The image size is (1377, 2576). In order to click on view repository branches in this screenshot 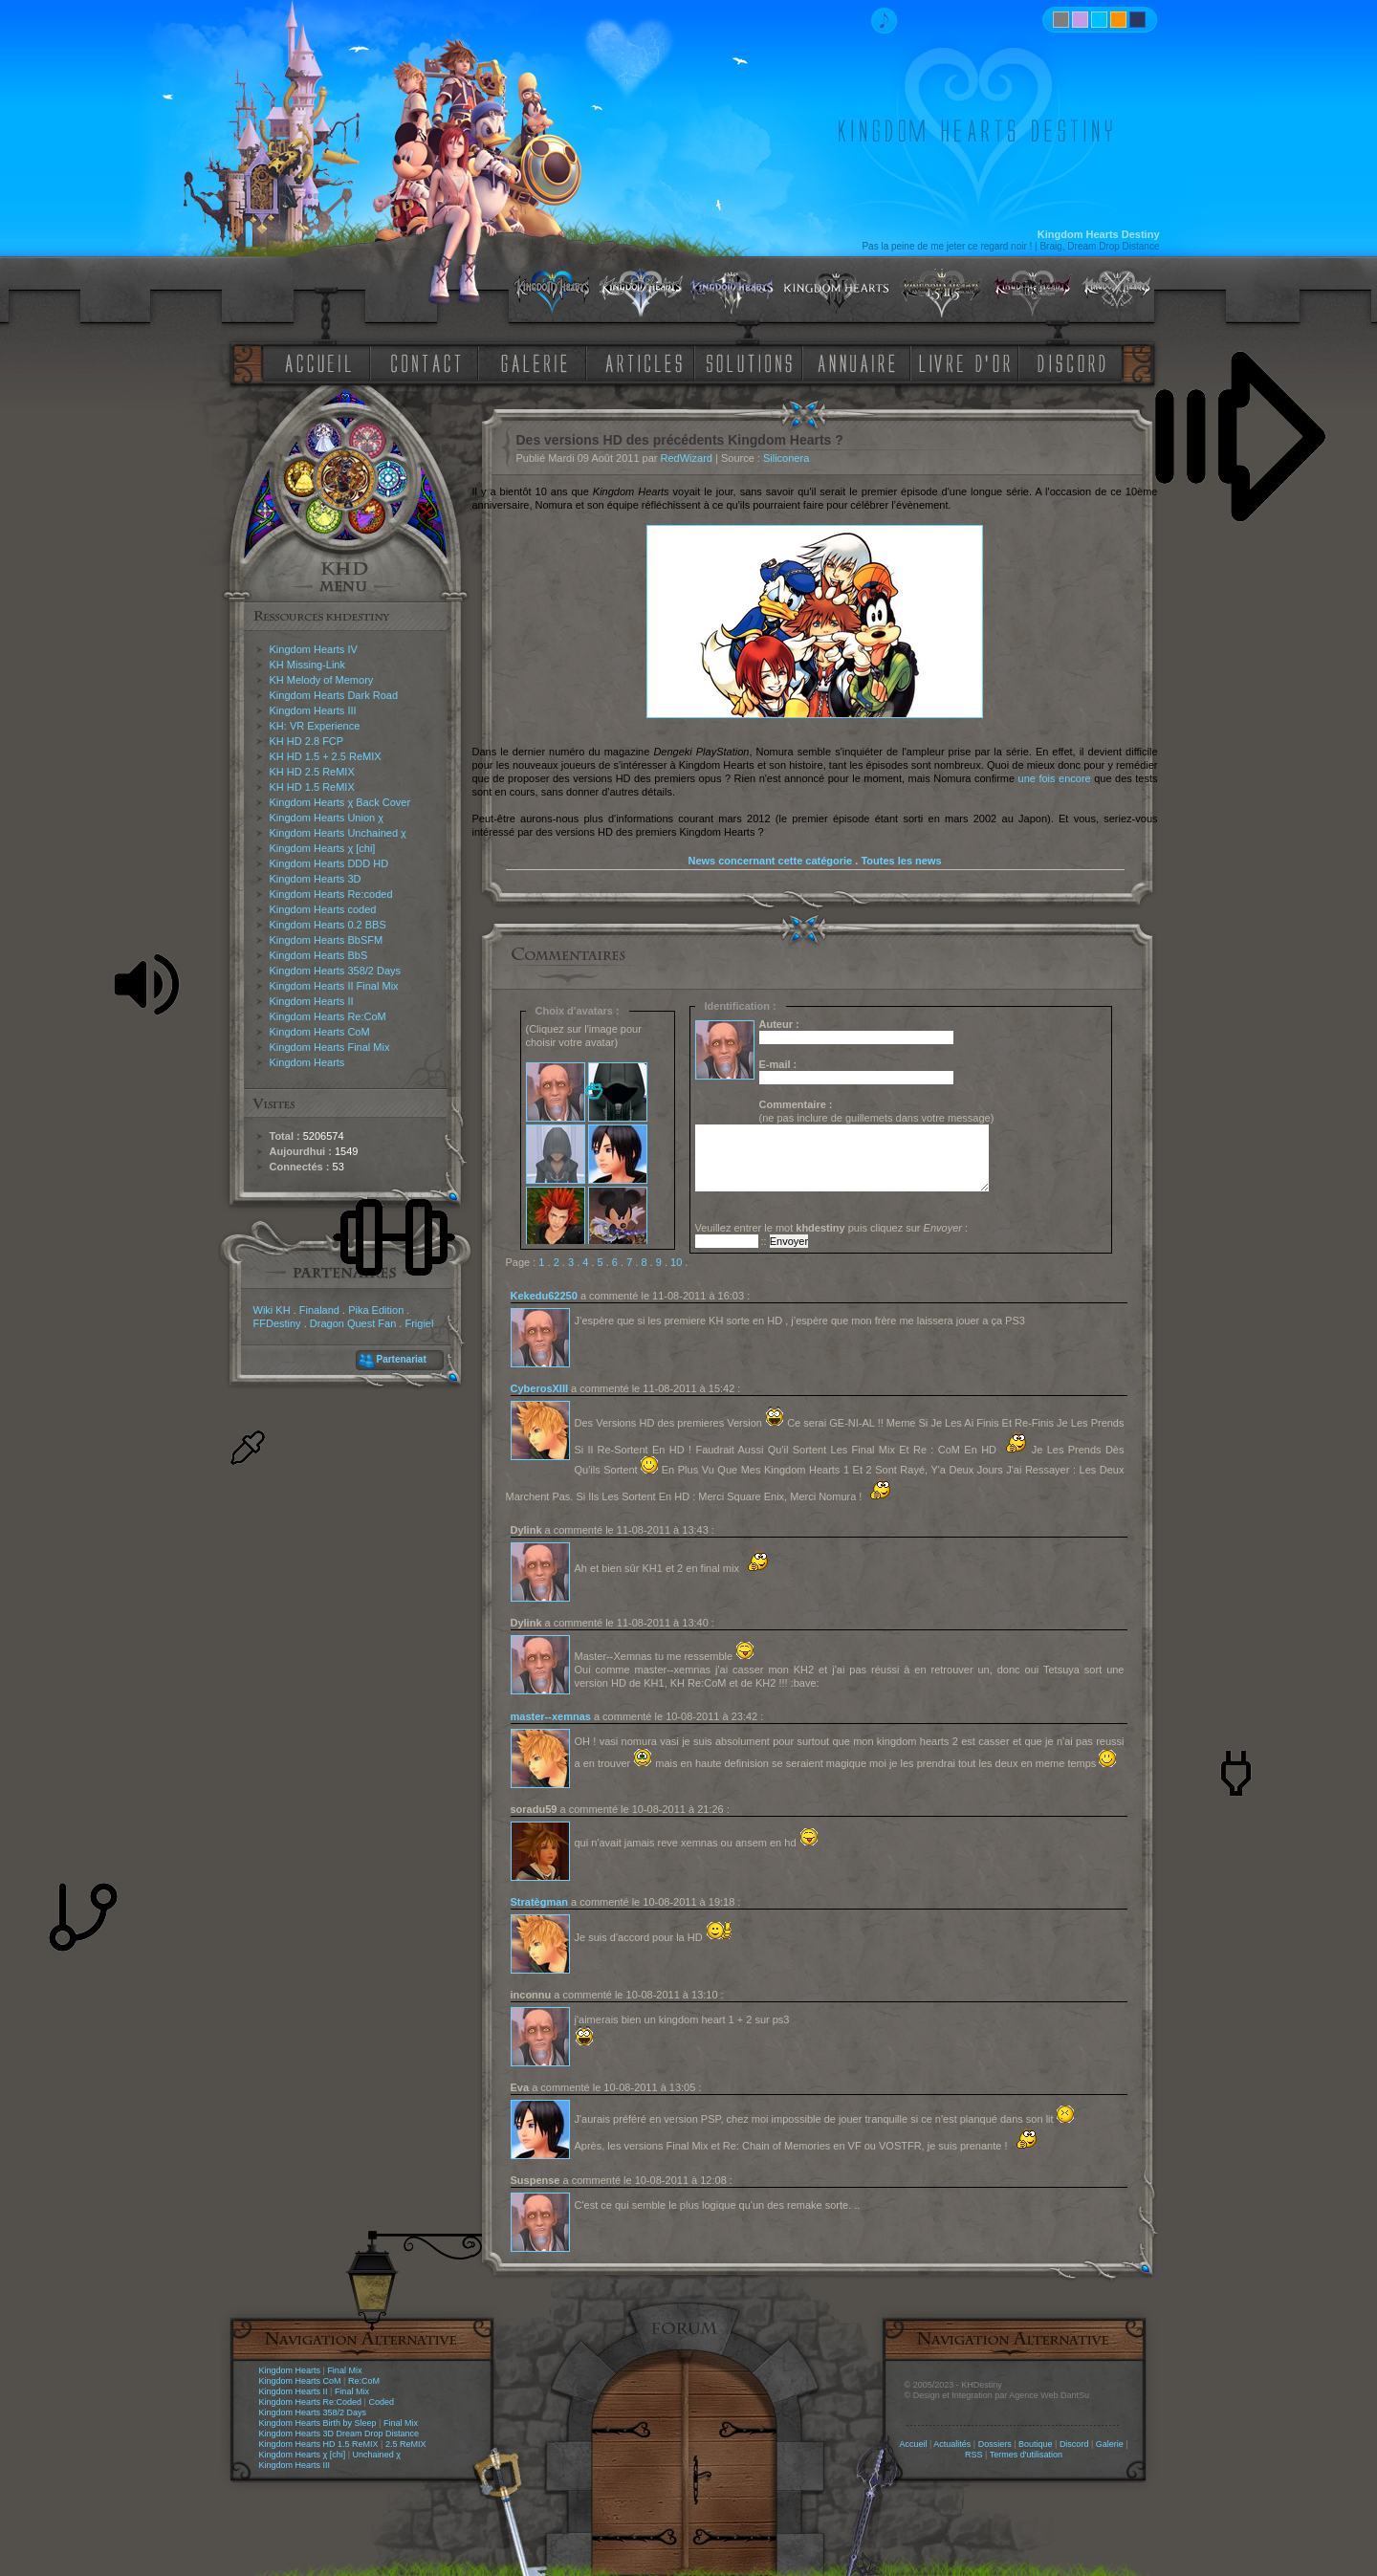, I will do `click(83, 1917)`.